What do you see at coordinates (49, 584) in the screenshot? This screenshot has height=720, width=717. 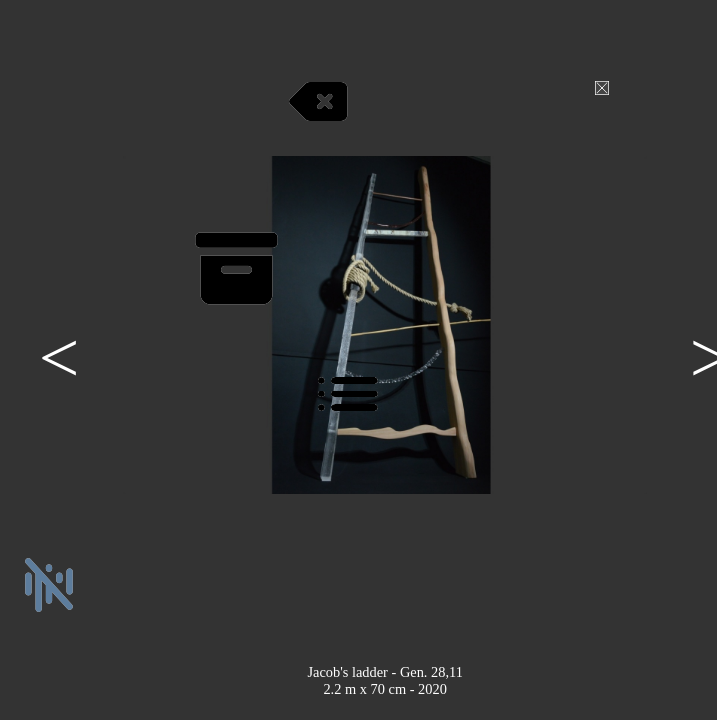 I see `mute or disable audio input` at bounding box center [49, 584].